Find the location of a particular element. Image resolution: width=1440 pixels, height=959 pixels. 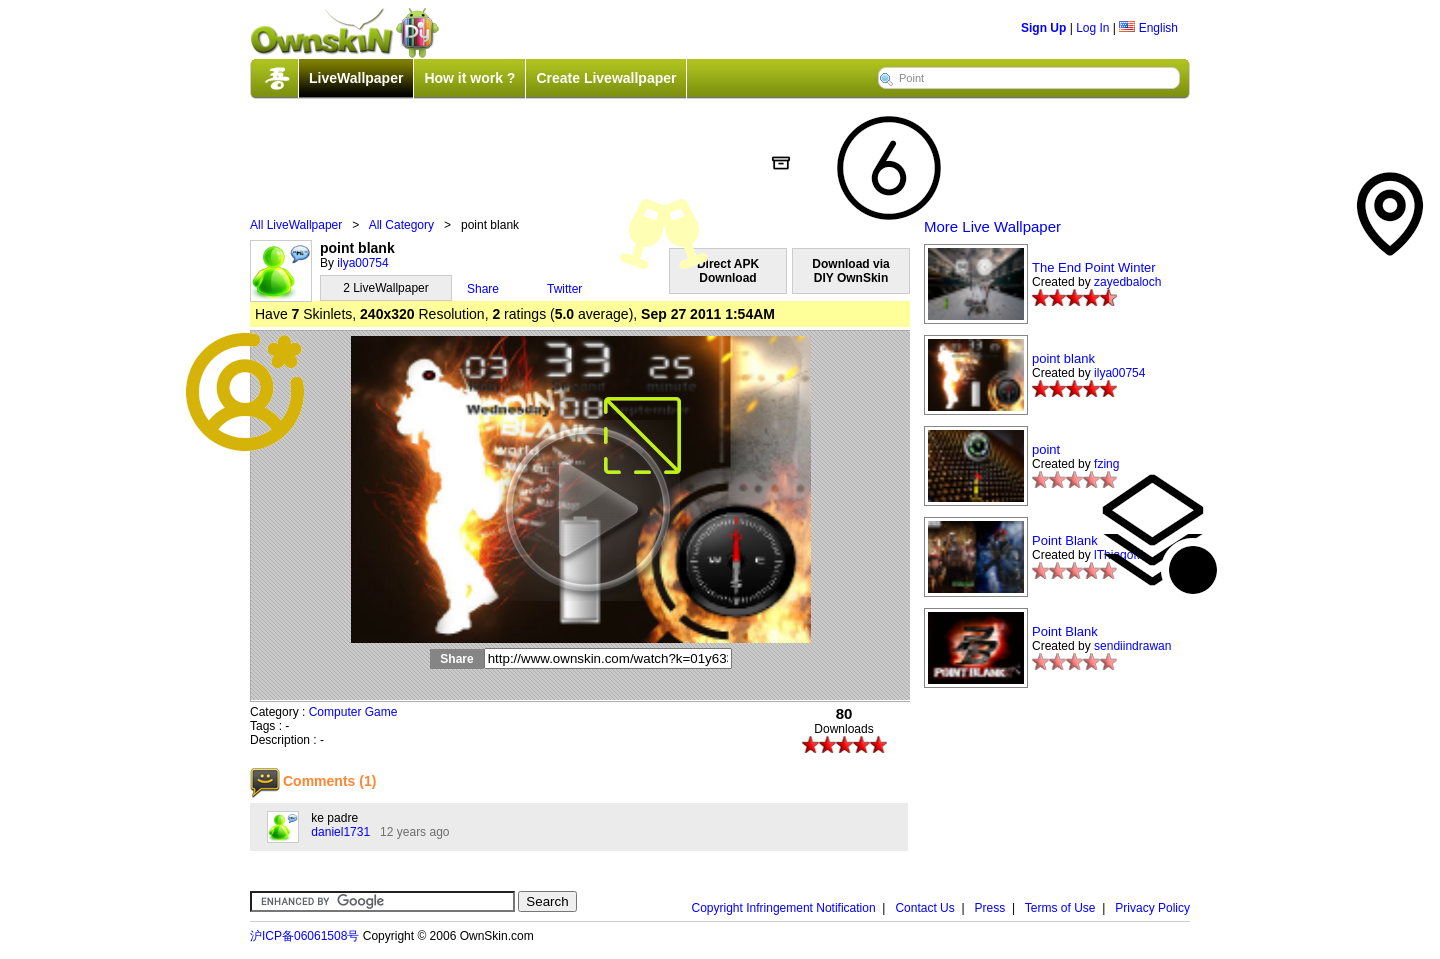

indicates step six in a numbered sequence is located at coordinates (889, 168).